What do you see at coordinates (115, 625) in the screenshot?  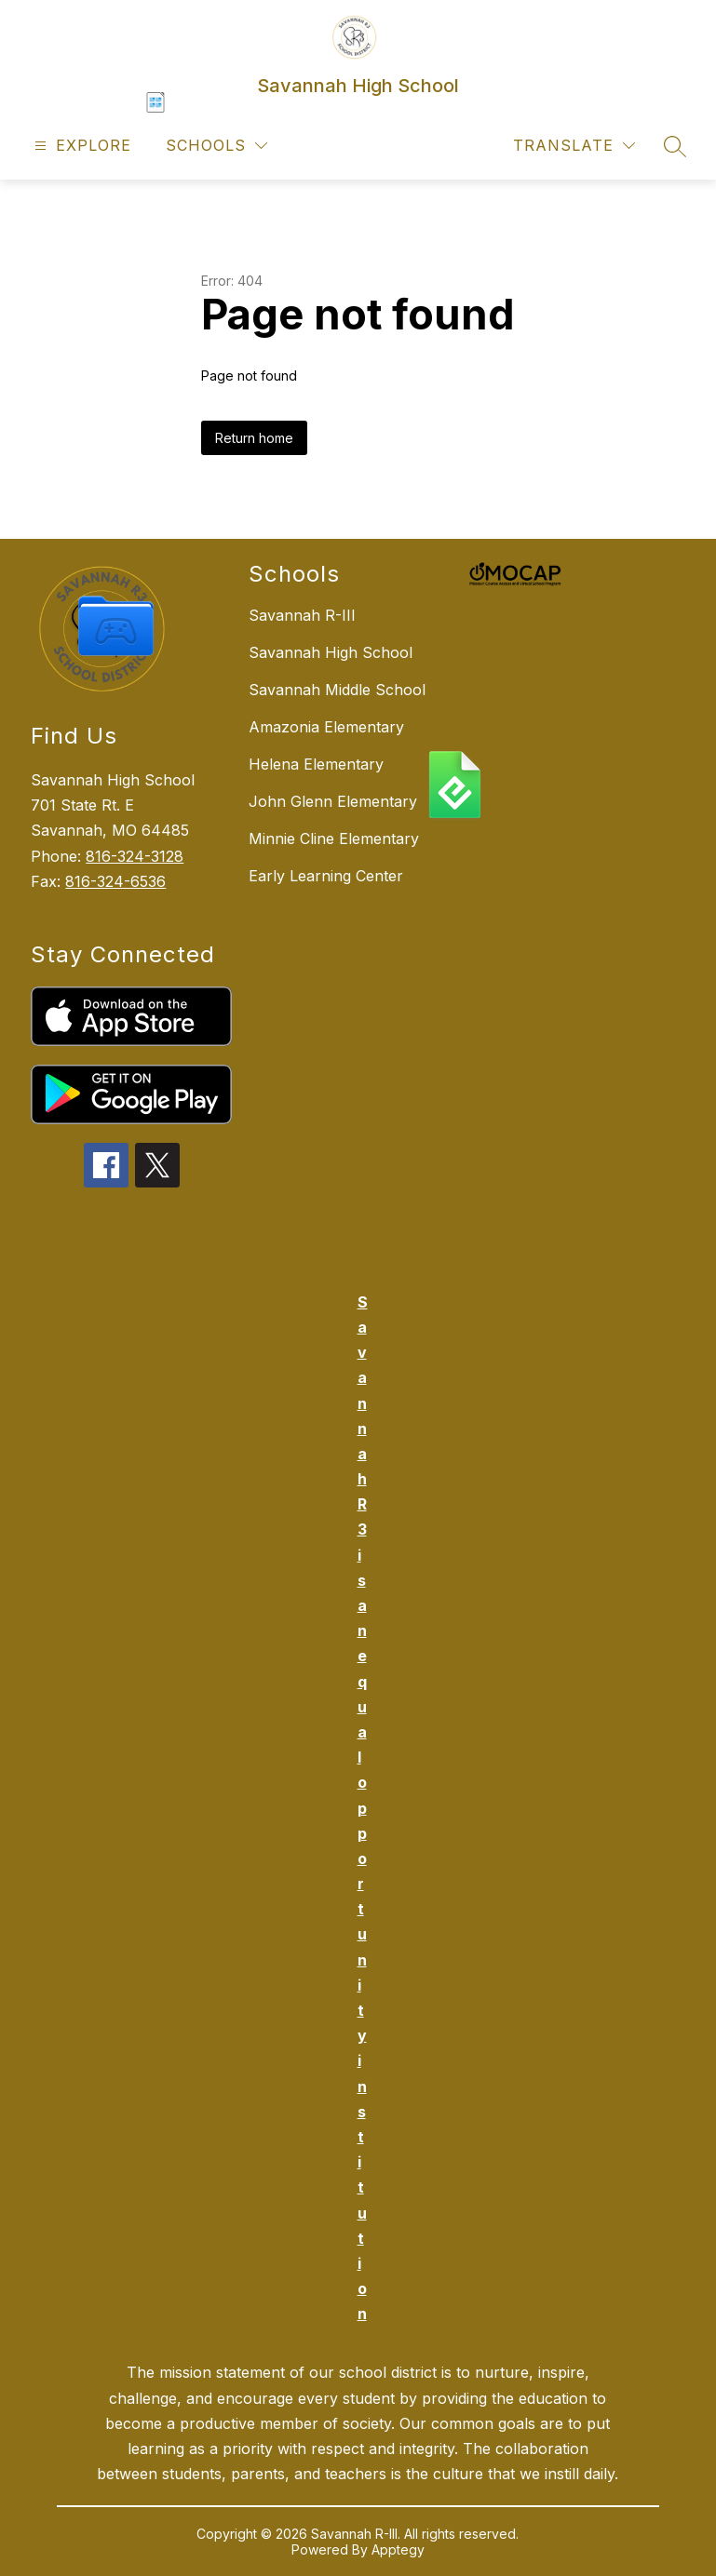 I see `open your games folder` at bounding box center [115, 625].